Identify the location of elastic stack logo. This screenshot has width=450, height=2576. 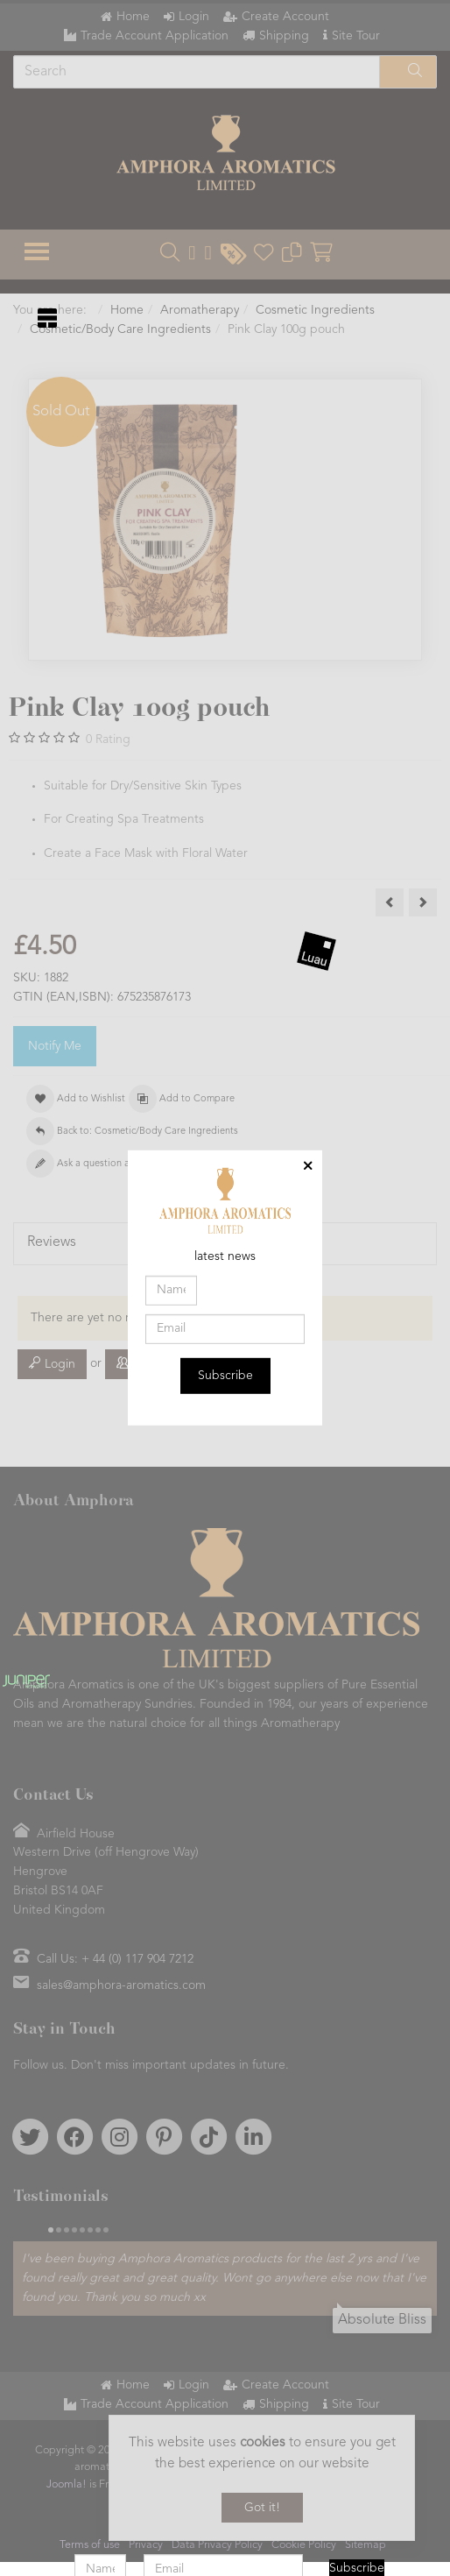
(47, 318).